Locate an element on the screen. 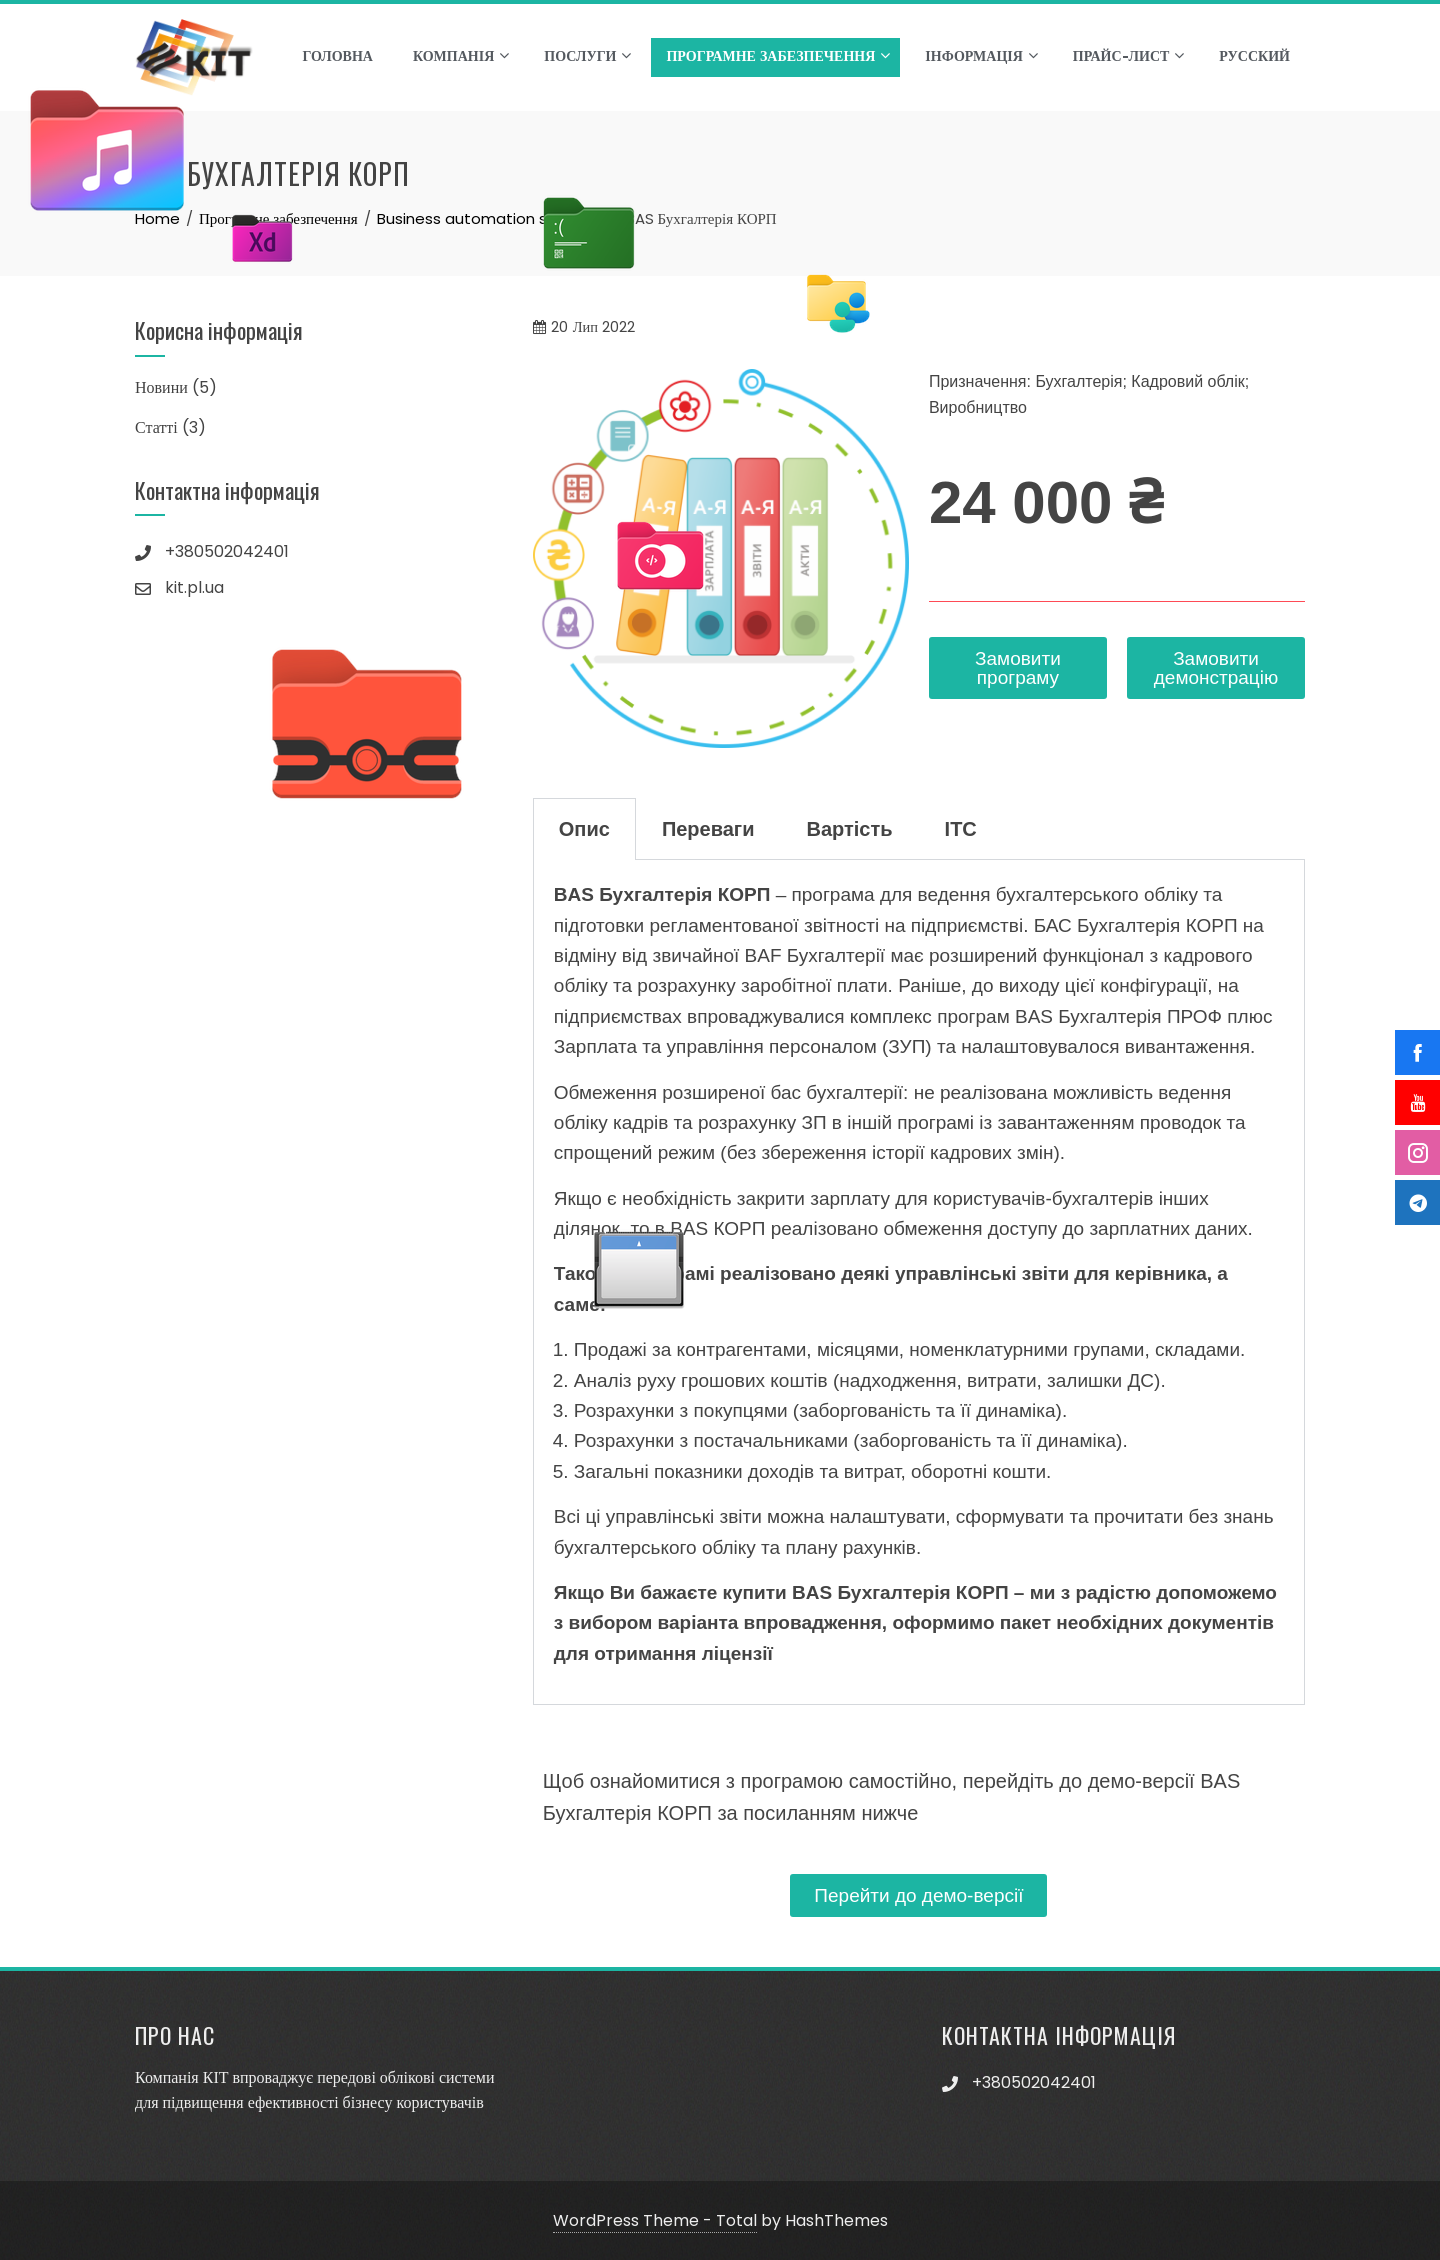 This screenshot has height=2260, width=1440. open folder containing cherish ball pokémon or event pokémon is located at coordinates (366, 729).